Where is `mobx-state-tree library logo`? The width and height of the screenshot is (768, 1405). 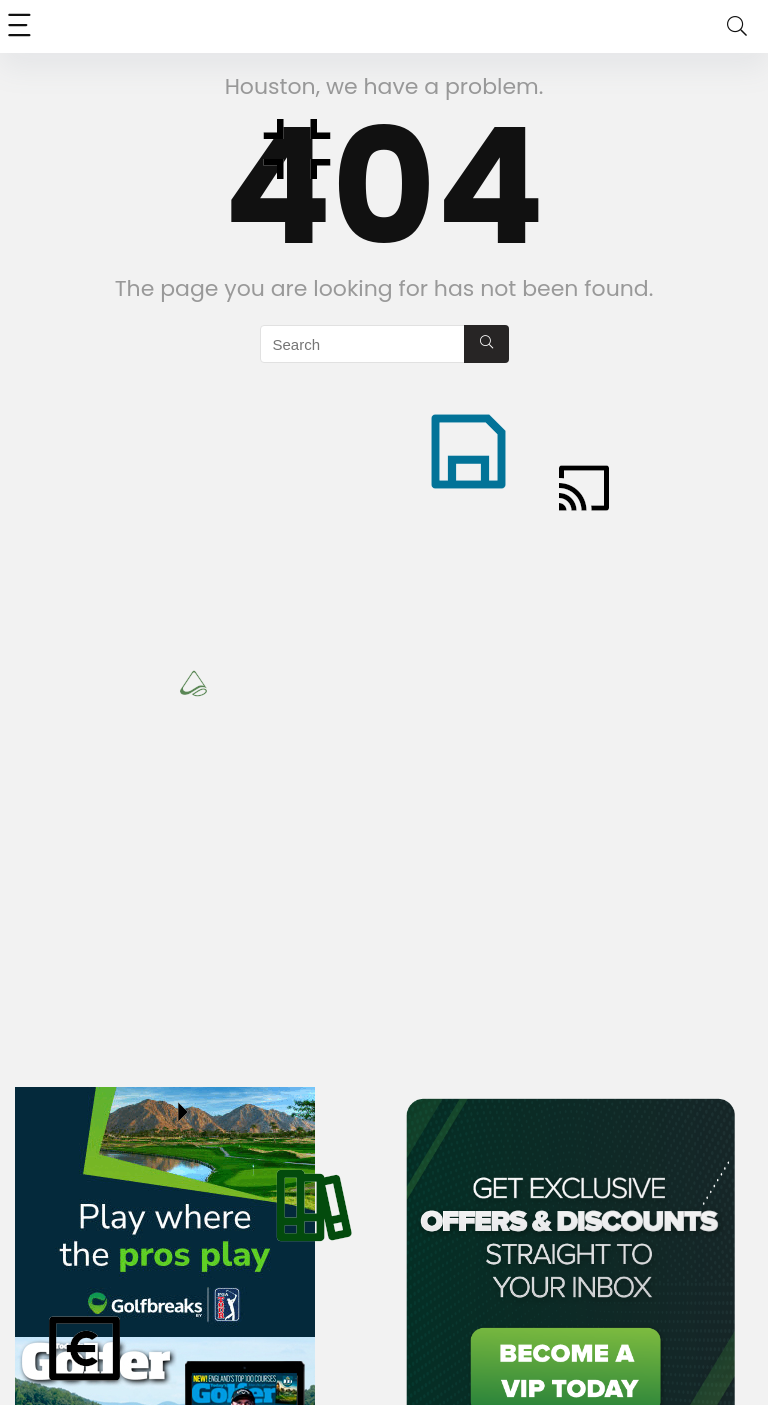 mobx-state-tree library logo is located at coordinates (193, 683).